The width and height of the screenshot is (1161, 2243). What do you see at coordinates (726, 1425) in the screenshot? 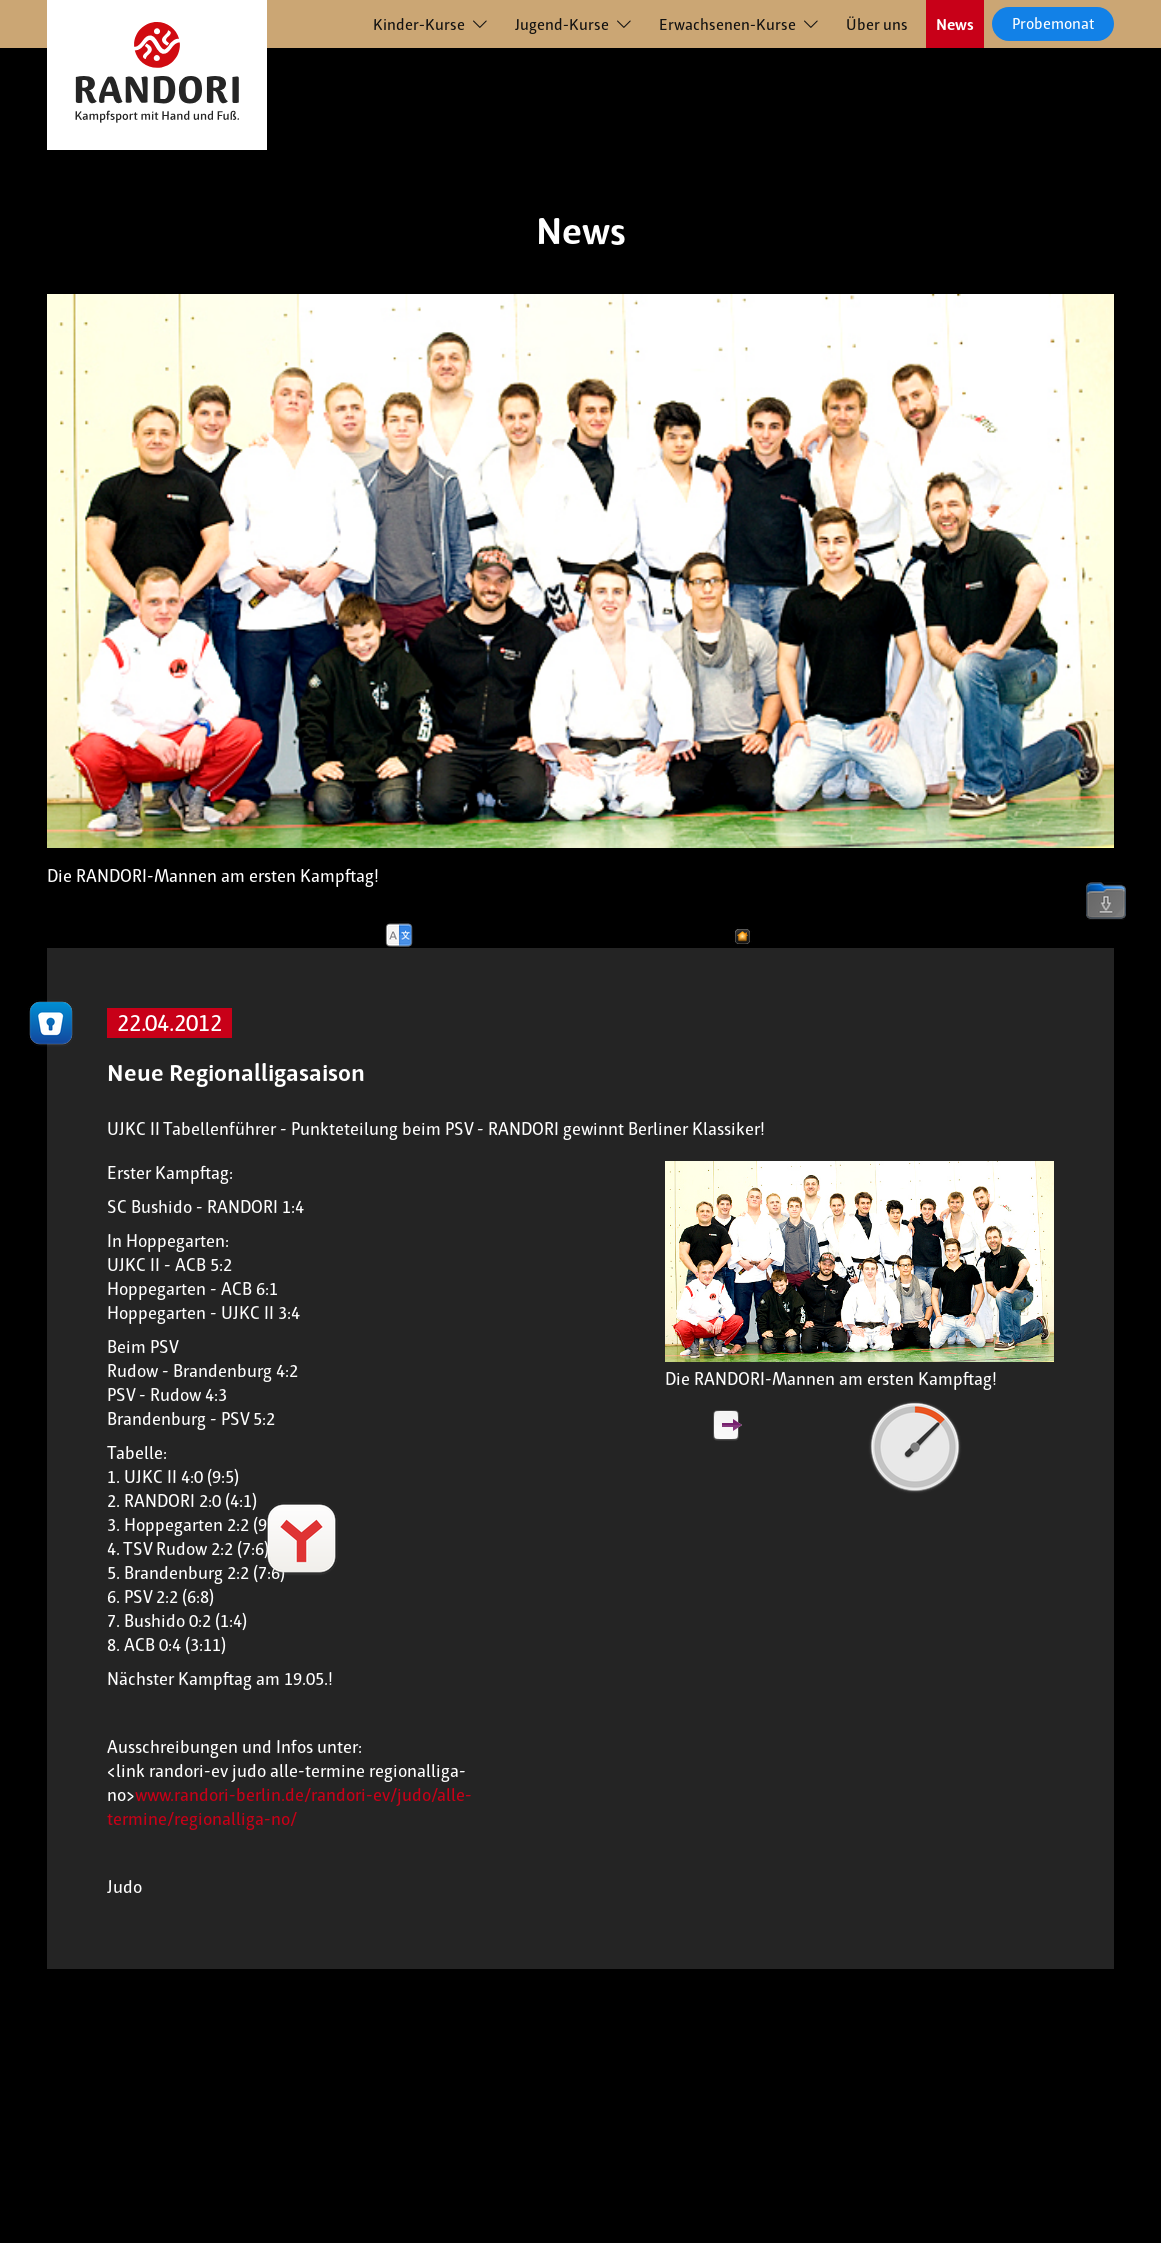
I see `export document to another location` at bounding box center [726, 1425].